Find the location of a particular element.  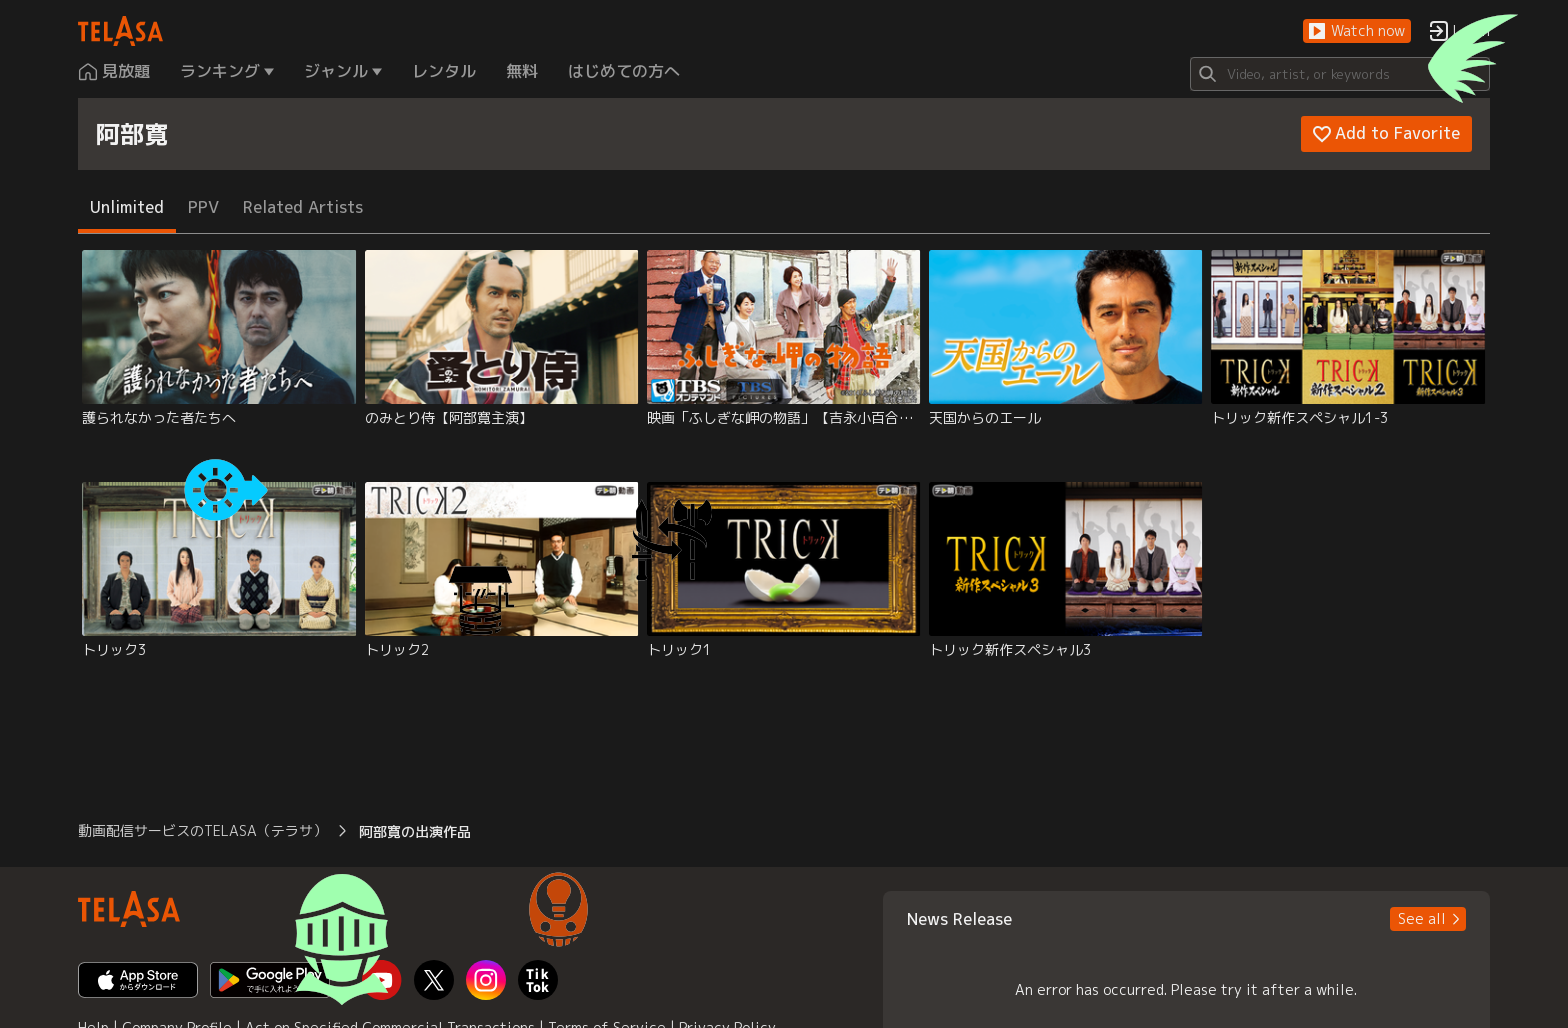

indicates a flying or aerial ability in a game is located at coordinates (1473, 57).